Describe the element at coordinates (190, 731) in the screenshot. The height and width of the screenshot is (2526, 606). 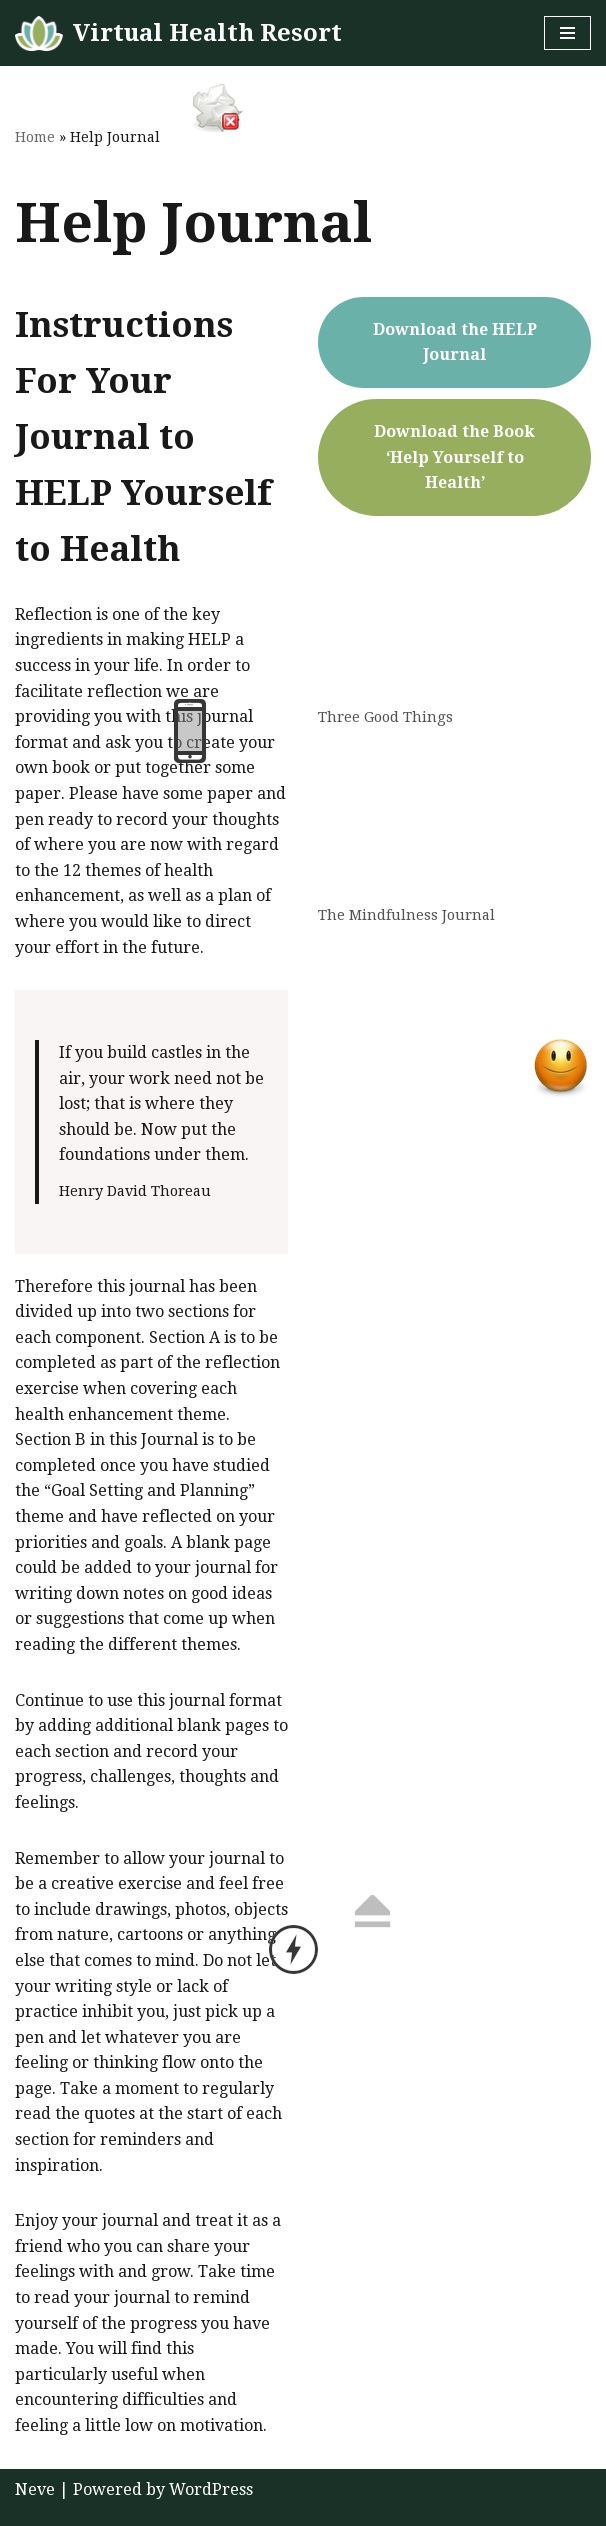
I see `indicates a connected multimedia device` at that location.